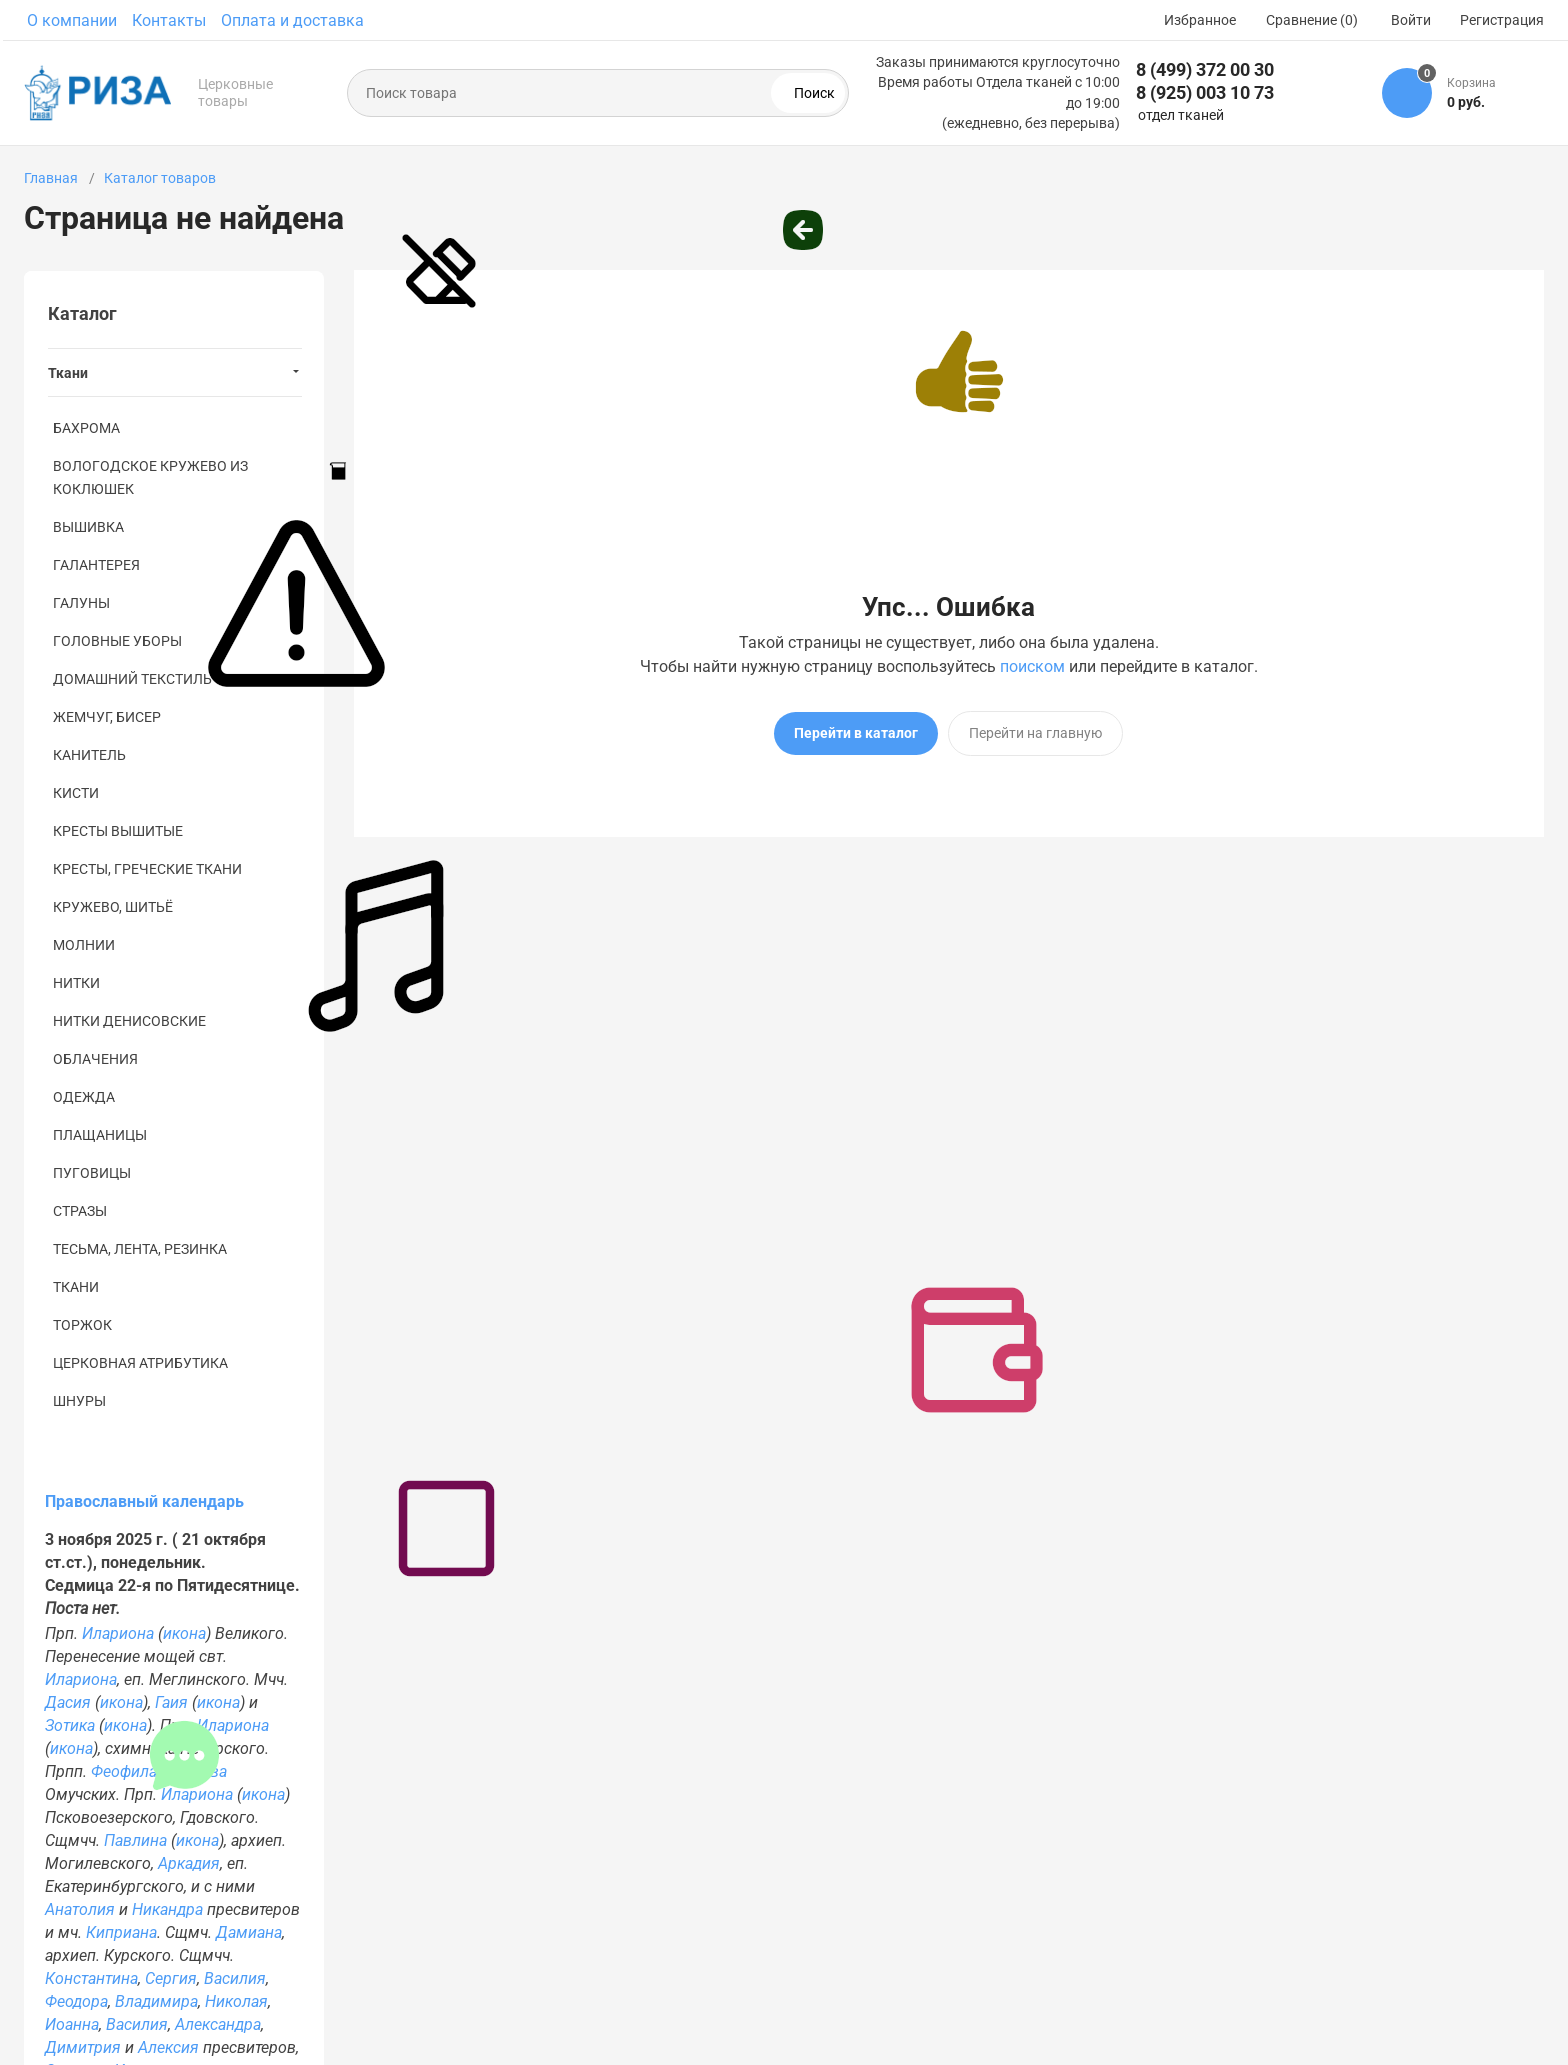  What do you see at coordinates (296, 603) in the screenshot?
I see `indicates a warning or caution state` at bounding box center [296, 603].